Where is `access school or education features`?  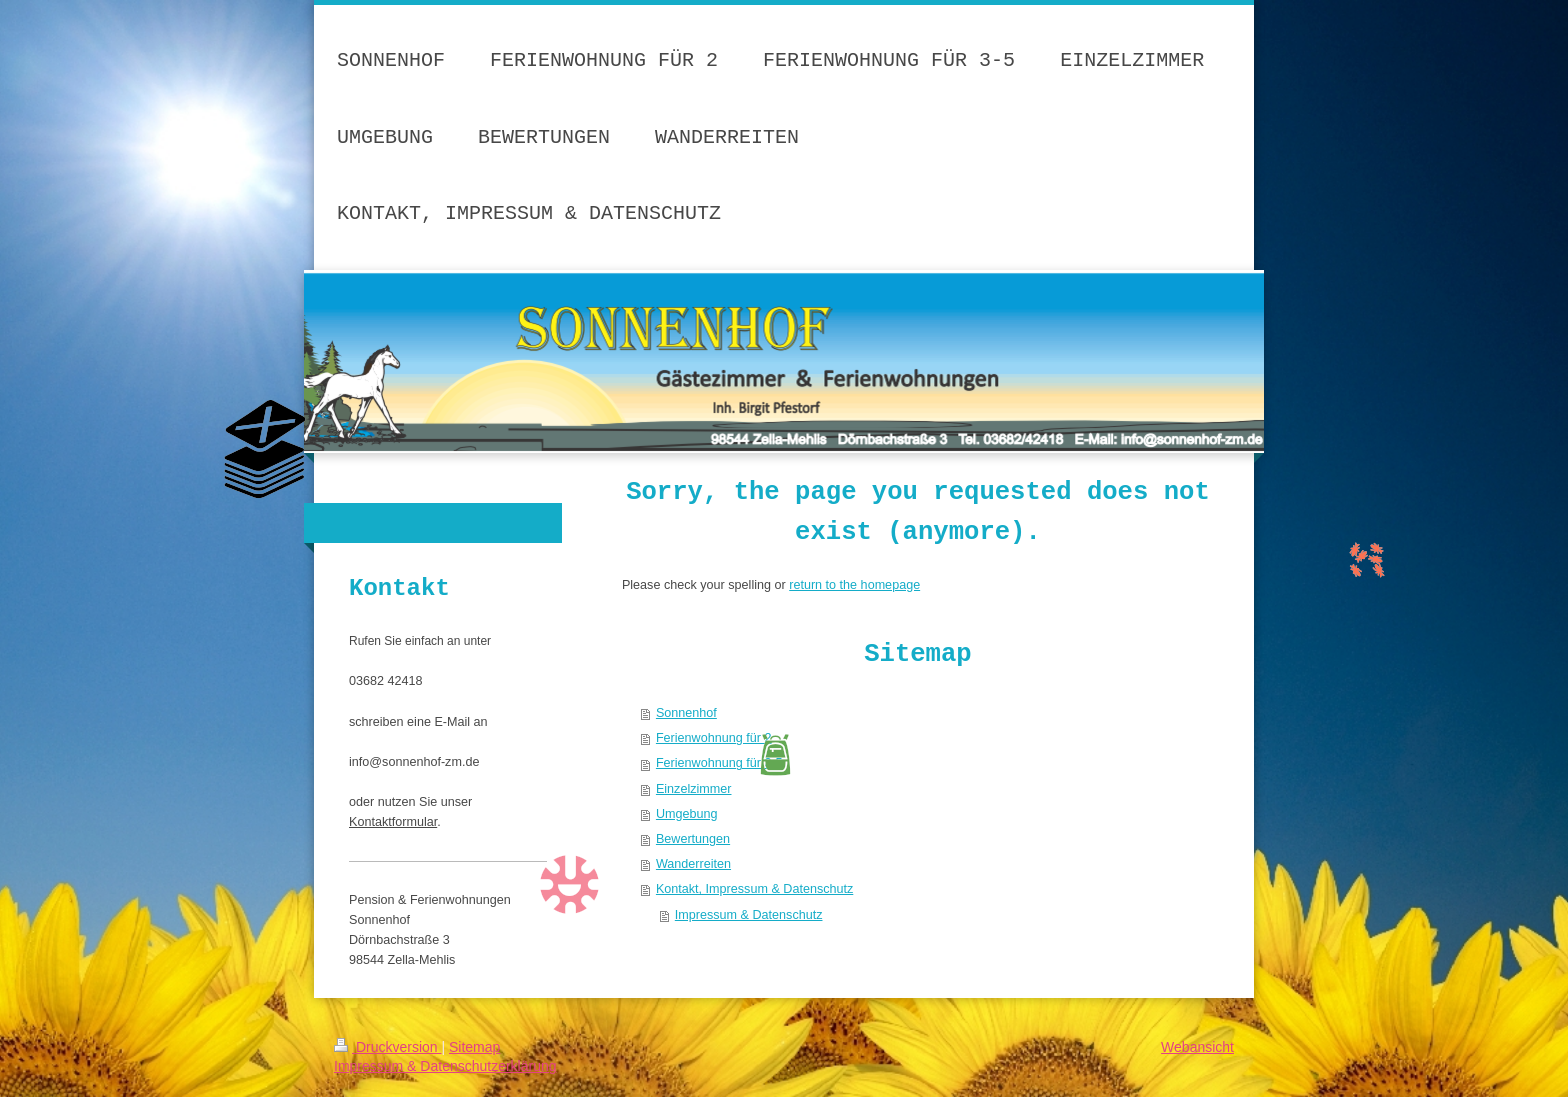
access school or education features is located at coordinates (775, 754).